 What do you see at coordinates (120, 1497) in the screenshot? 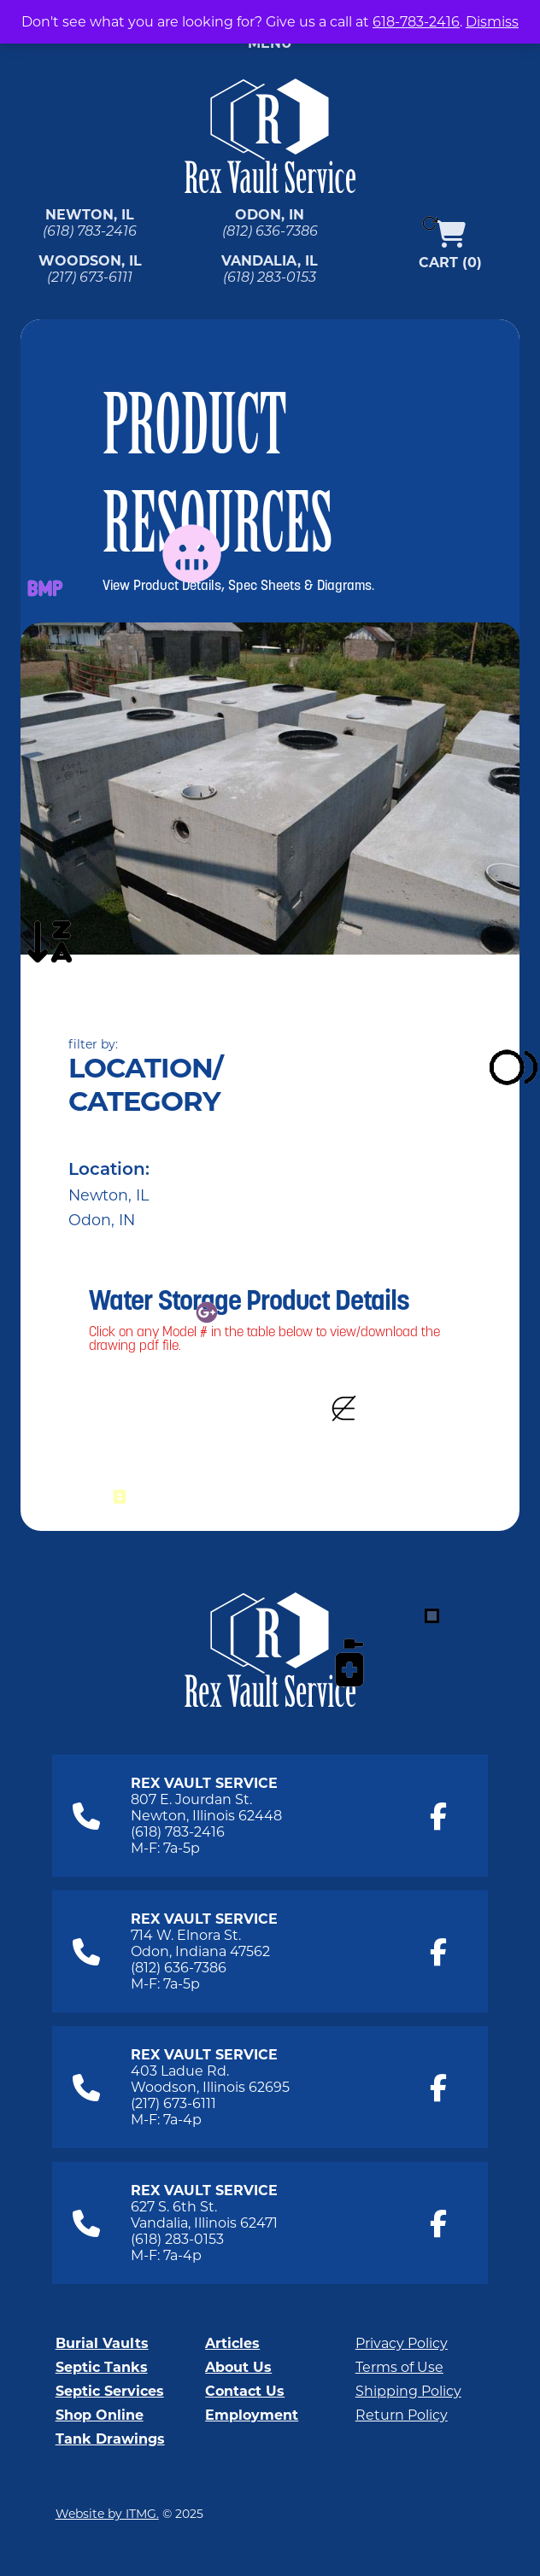
I see `access elevator controls or floor selection` at bounding box center [120, 1497].